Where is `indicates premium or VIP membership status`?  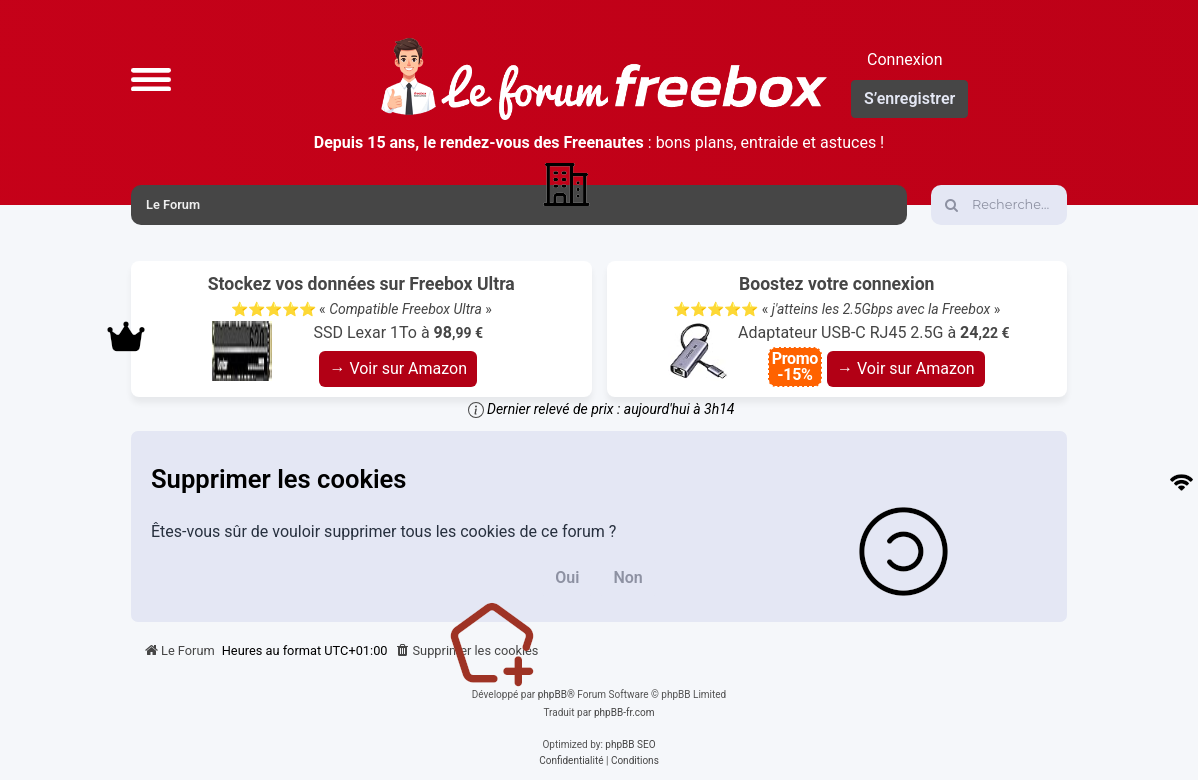 indicates premium or VIP membership status is located at coordinates (126, 338).